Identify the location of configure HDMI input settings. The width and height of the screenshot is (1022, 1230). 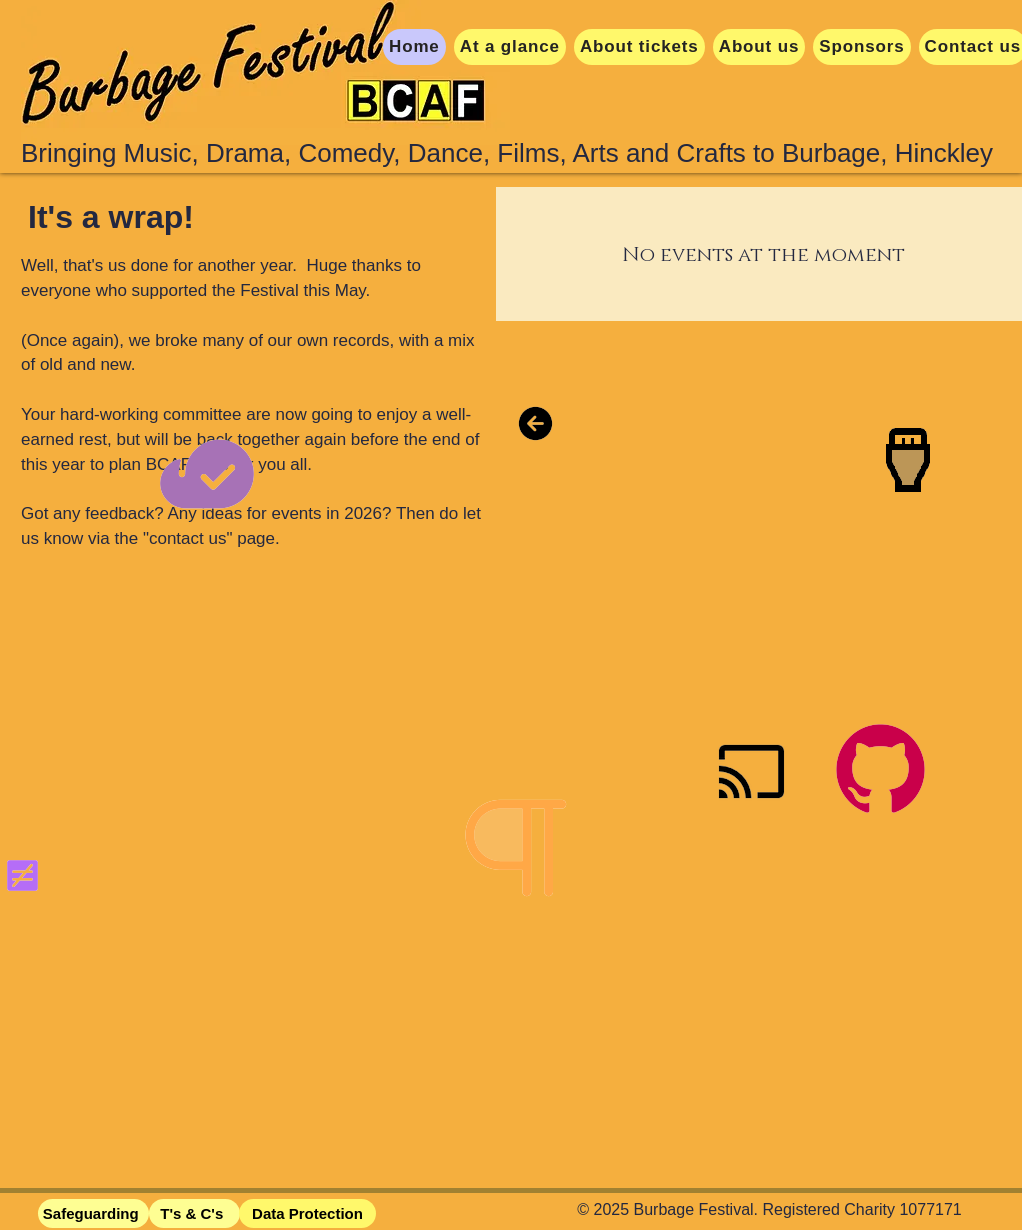
(908, 460).